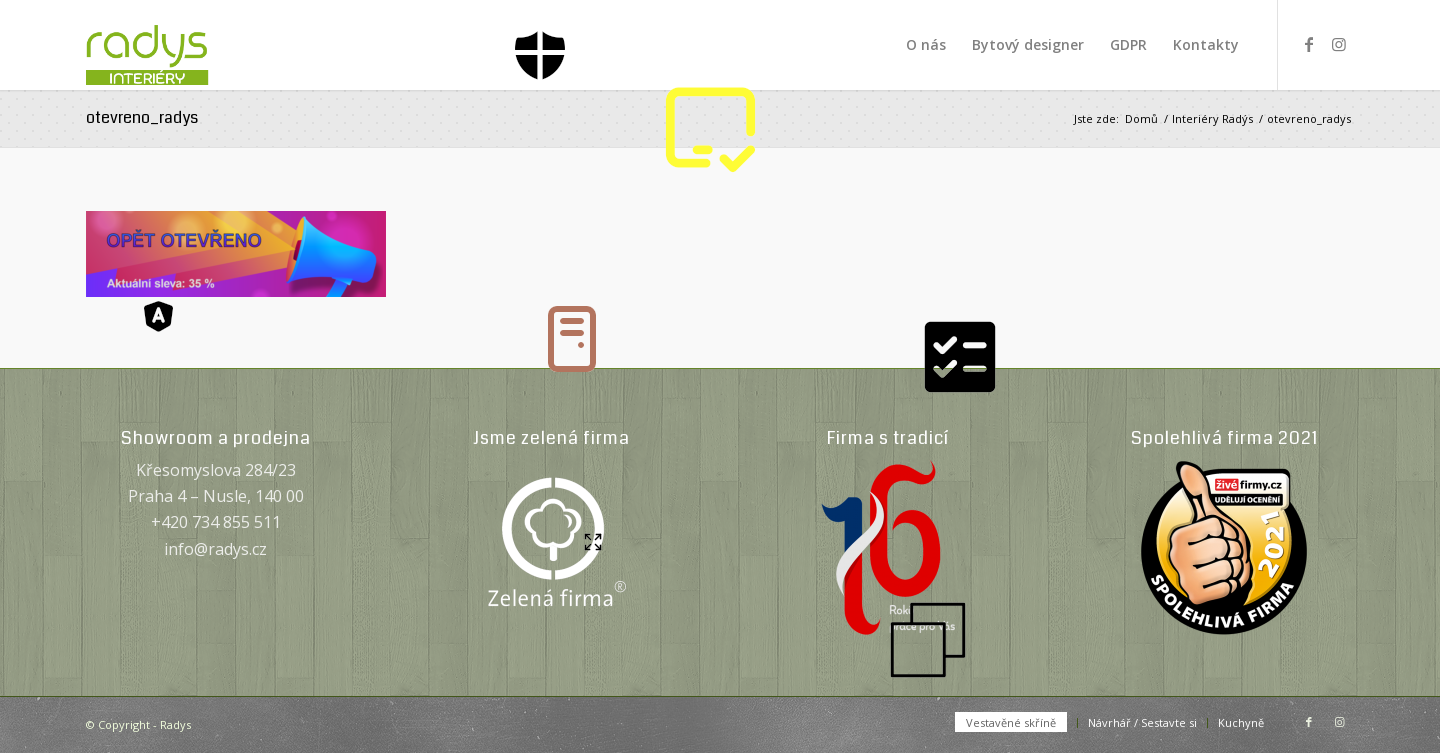 This screenshot has height=753, width=1440. I want to click on expand to fullscreen mode, so click(593, 542).